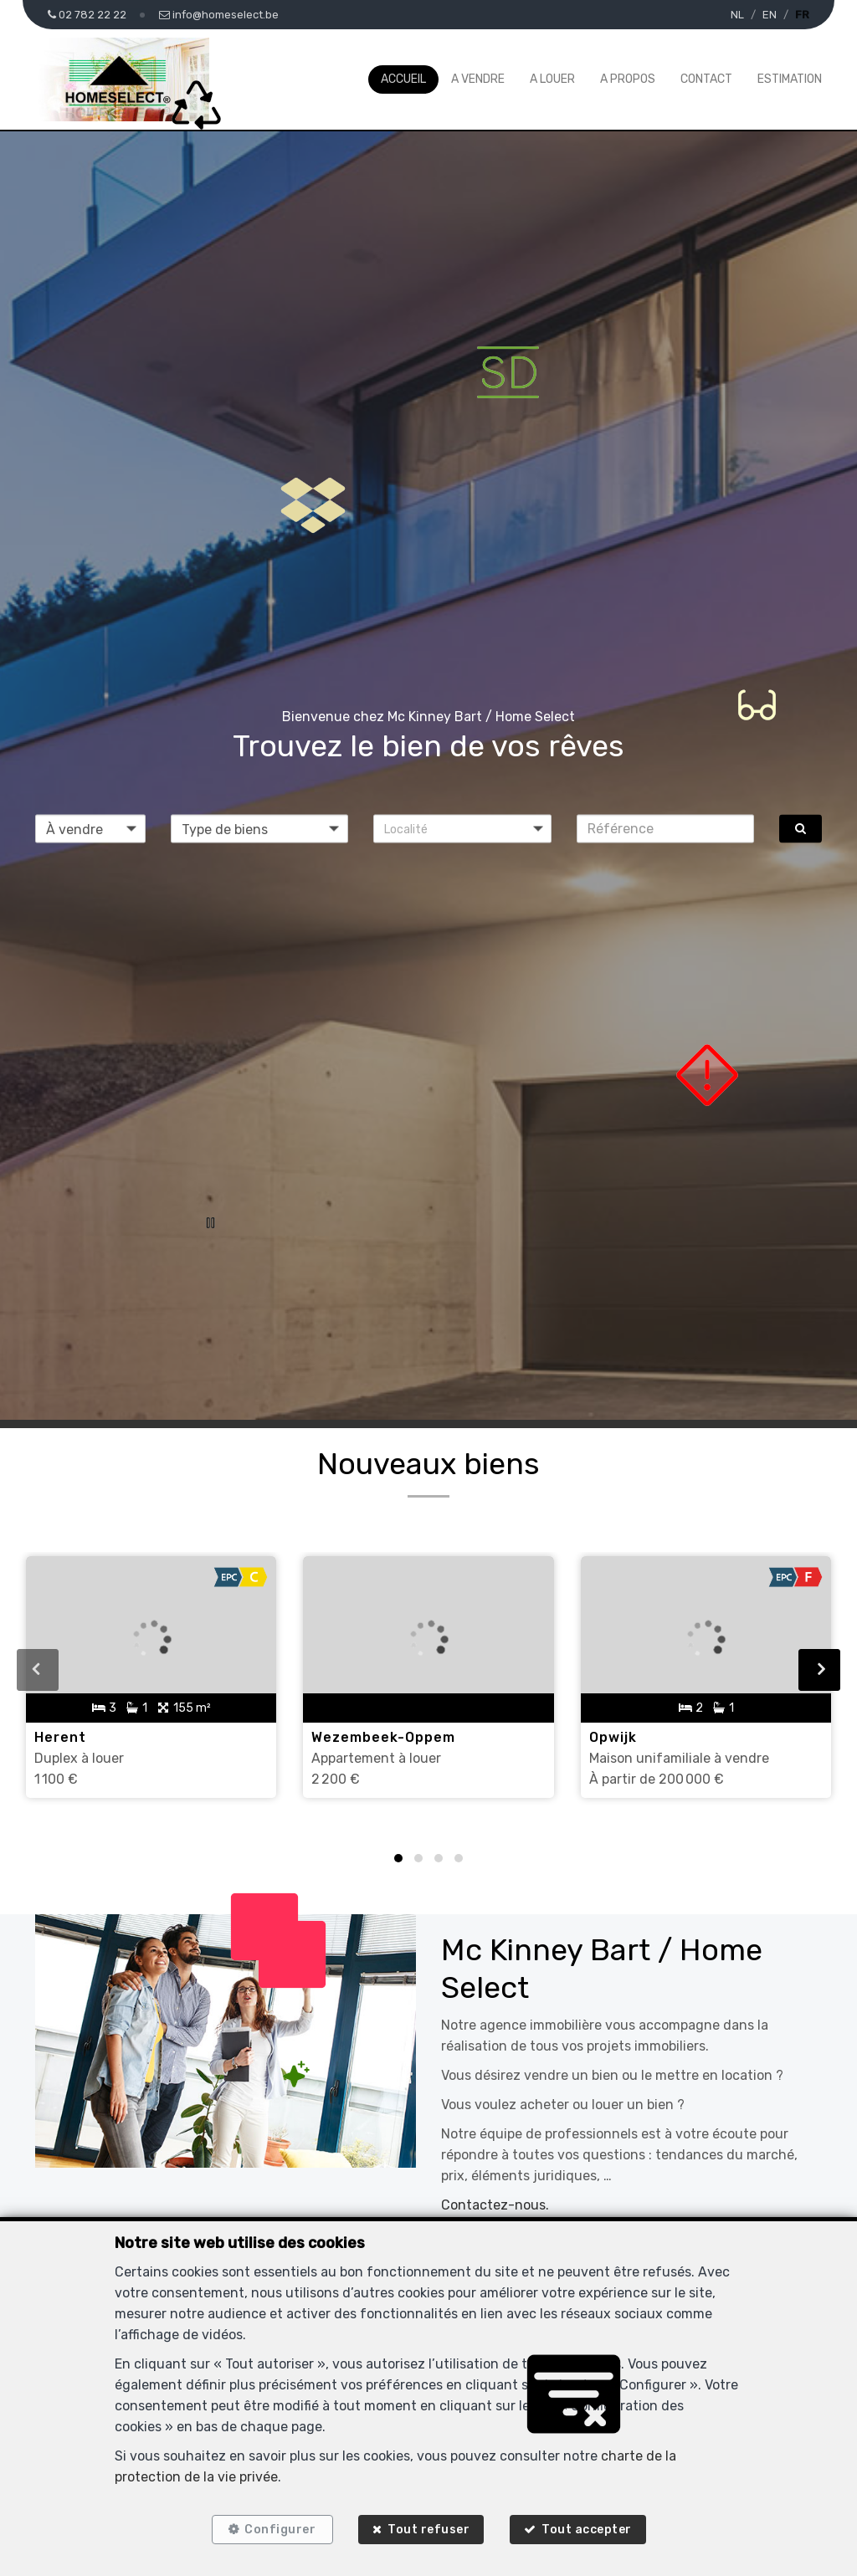 The width and height of the screenshot is (857, 2576). Describe the element at coordinates (707, 1075) in the screenshot. I see `indicates a warning or caution state` at that location.